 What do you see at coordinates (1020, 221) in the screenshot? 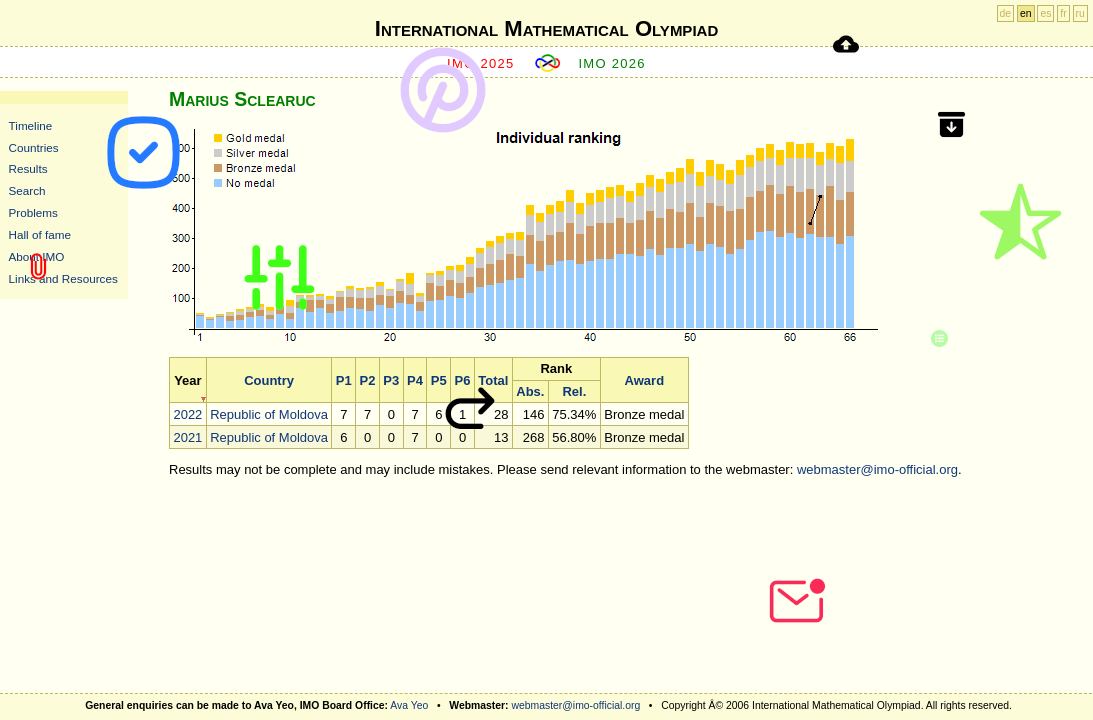
I see `indicates a partial or half-star rating` at bounding box center [1020, 221].